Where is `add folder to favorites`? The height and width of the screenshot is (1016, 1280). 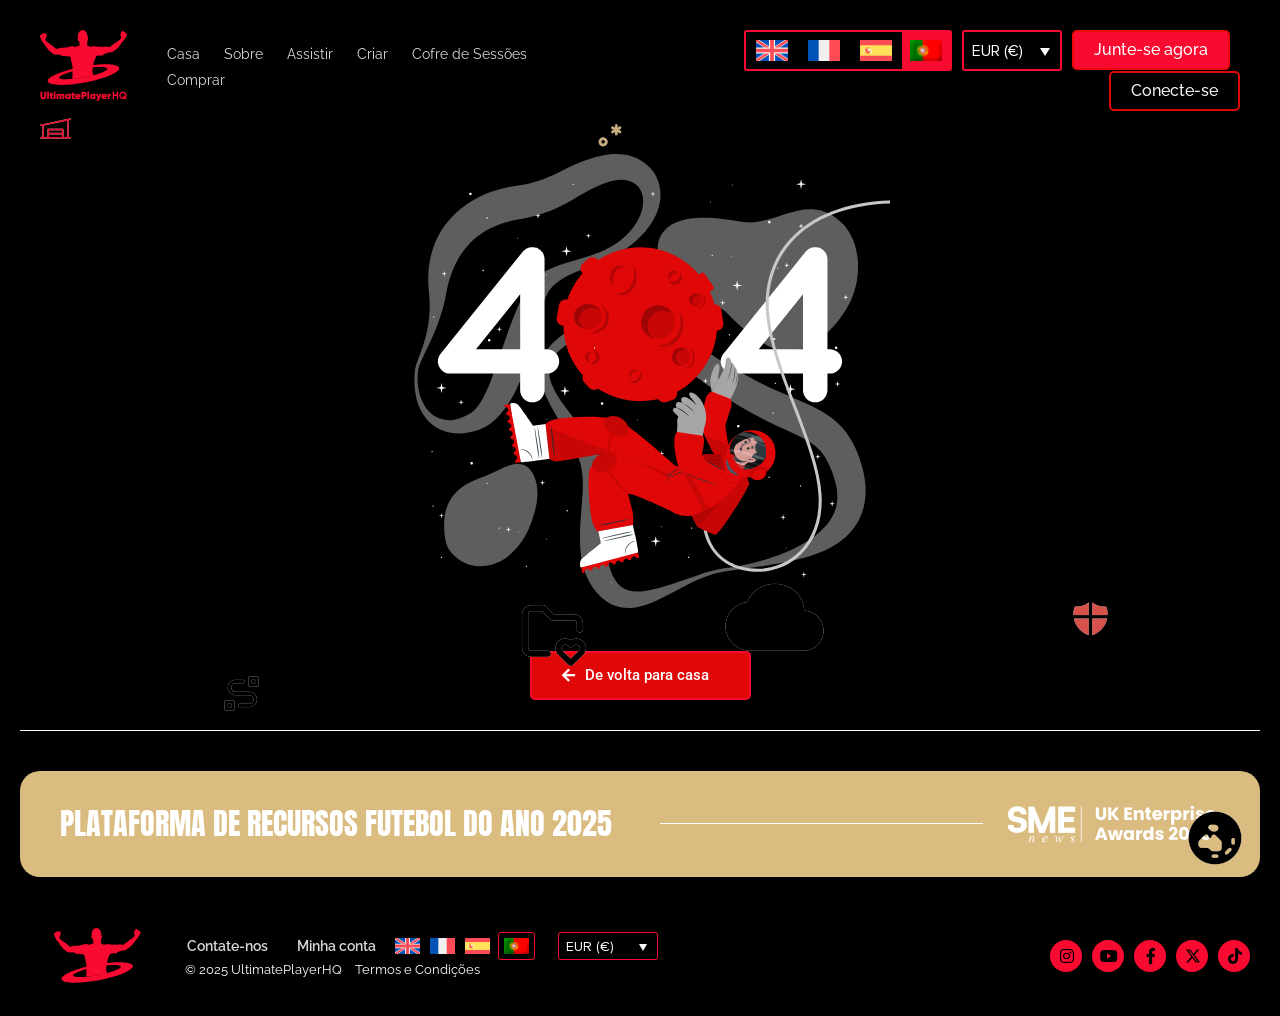 add folder to favorites is located at coordinates (552, 632).